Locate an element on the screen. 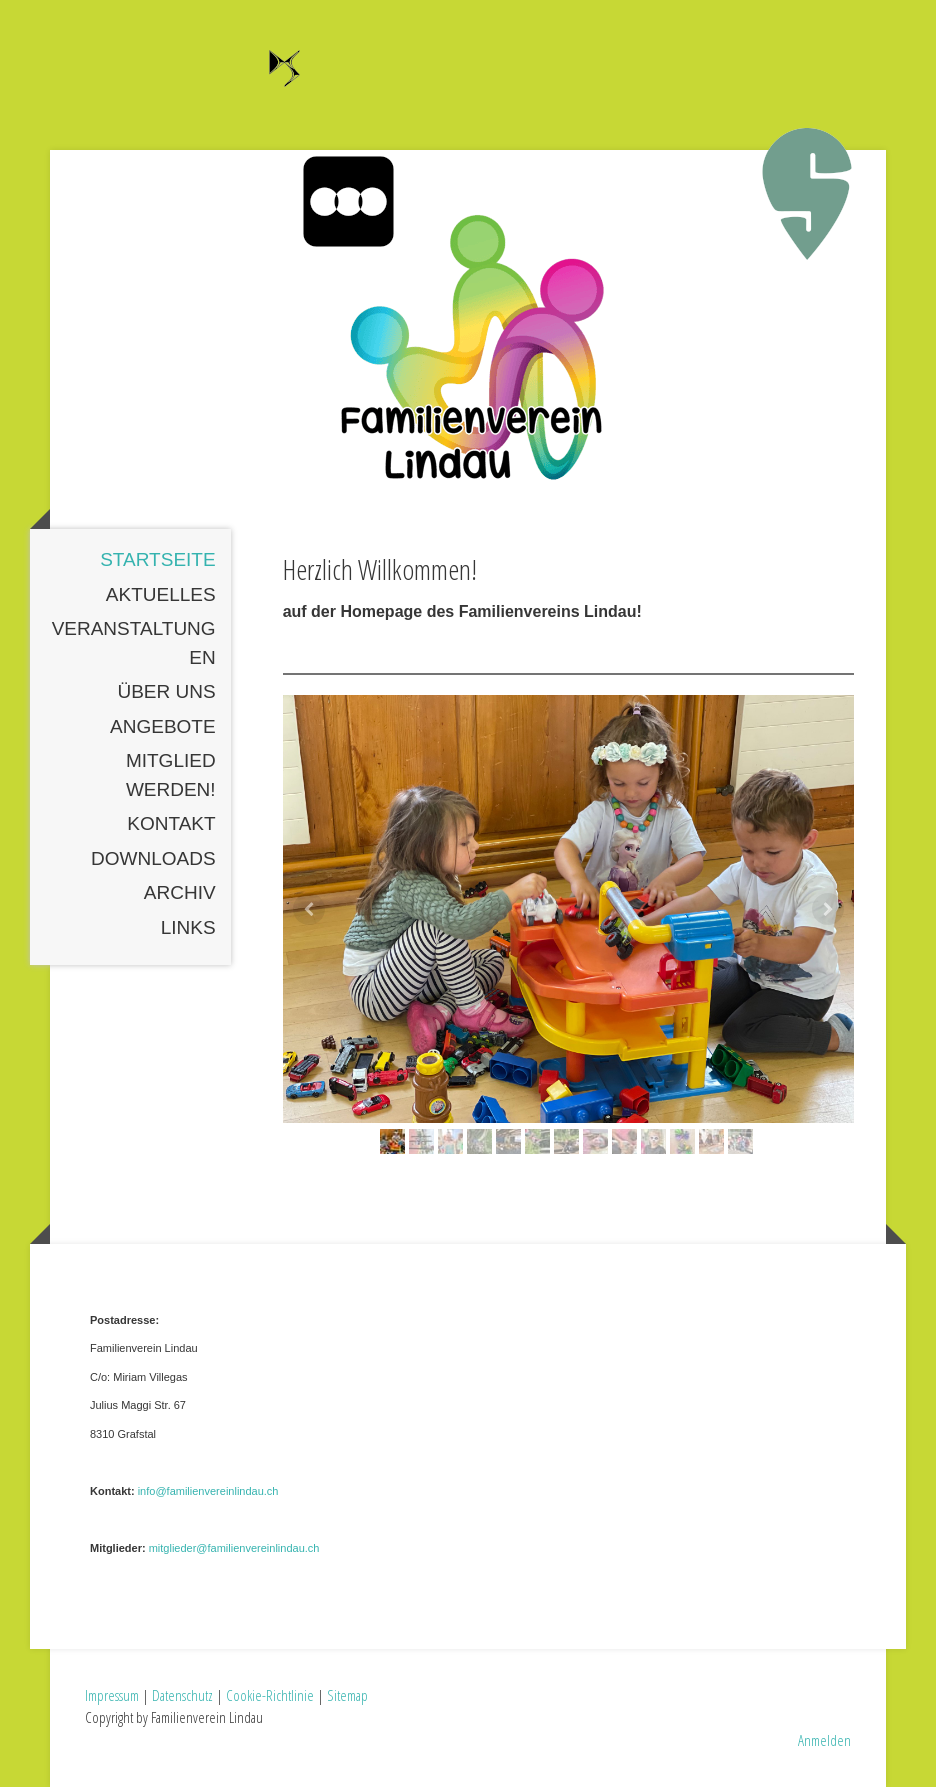 Image resolution: width=936 pixels, height=1787 pixels. open the Swiggy food delivery app is located at coordinates (807, 194).